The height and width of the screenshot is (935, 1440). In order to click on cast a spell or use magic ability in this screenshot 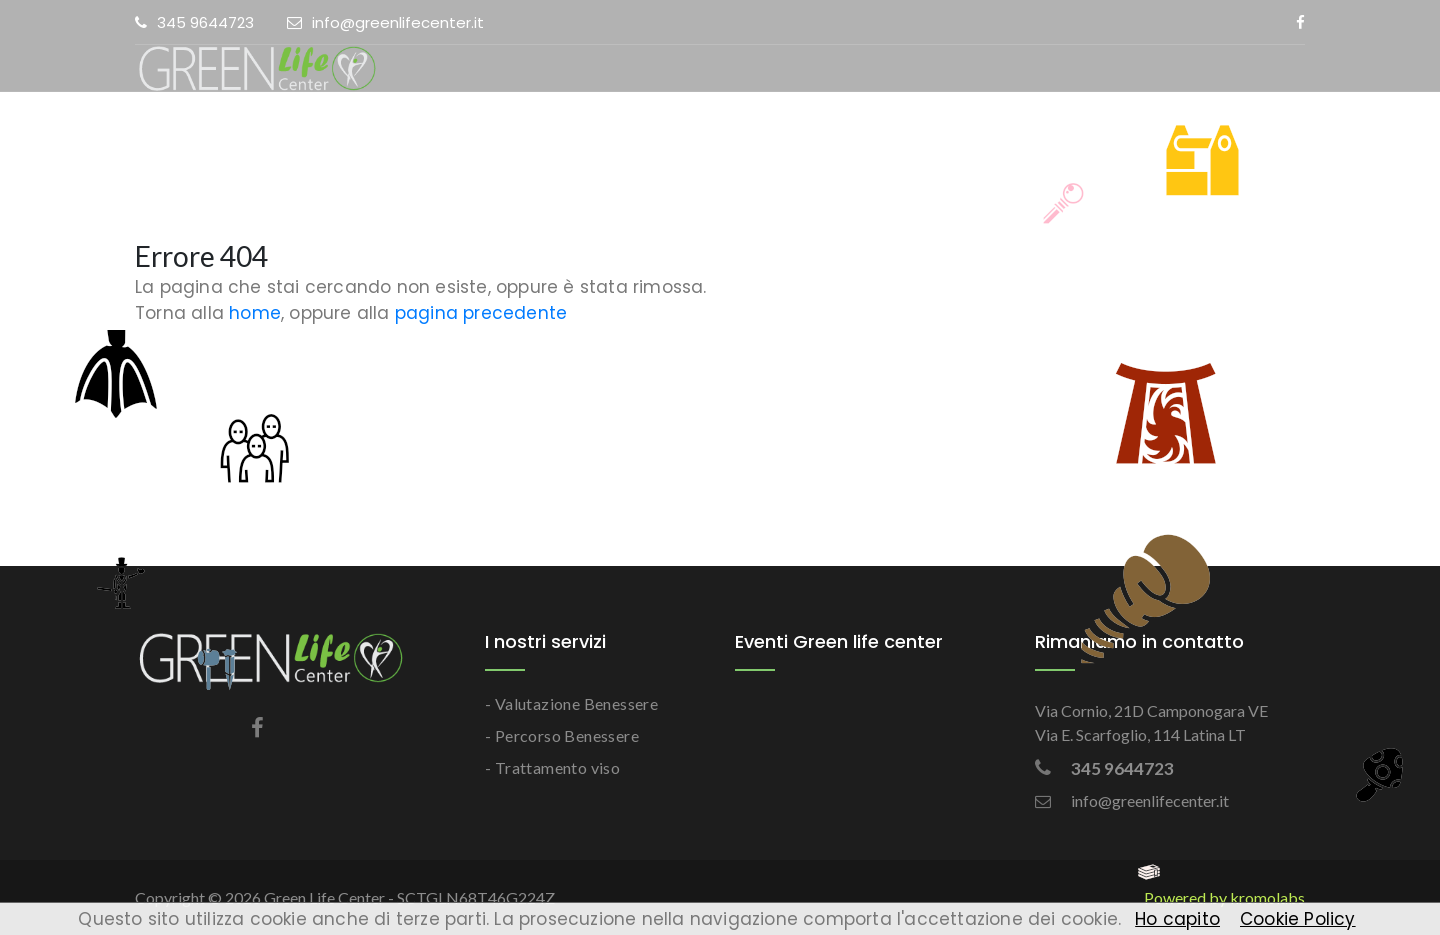, I will do `click(1065, 201)`.